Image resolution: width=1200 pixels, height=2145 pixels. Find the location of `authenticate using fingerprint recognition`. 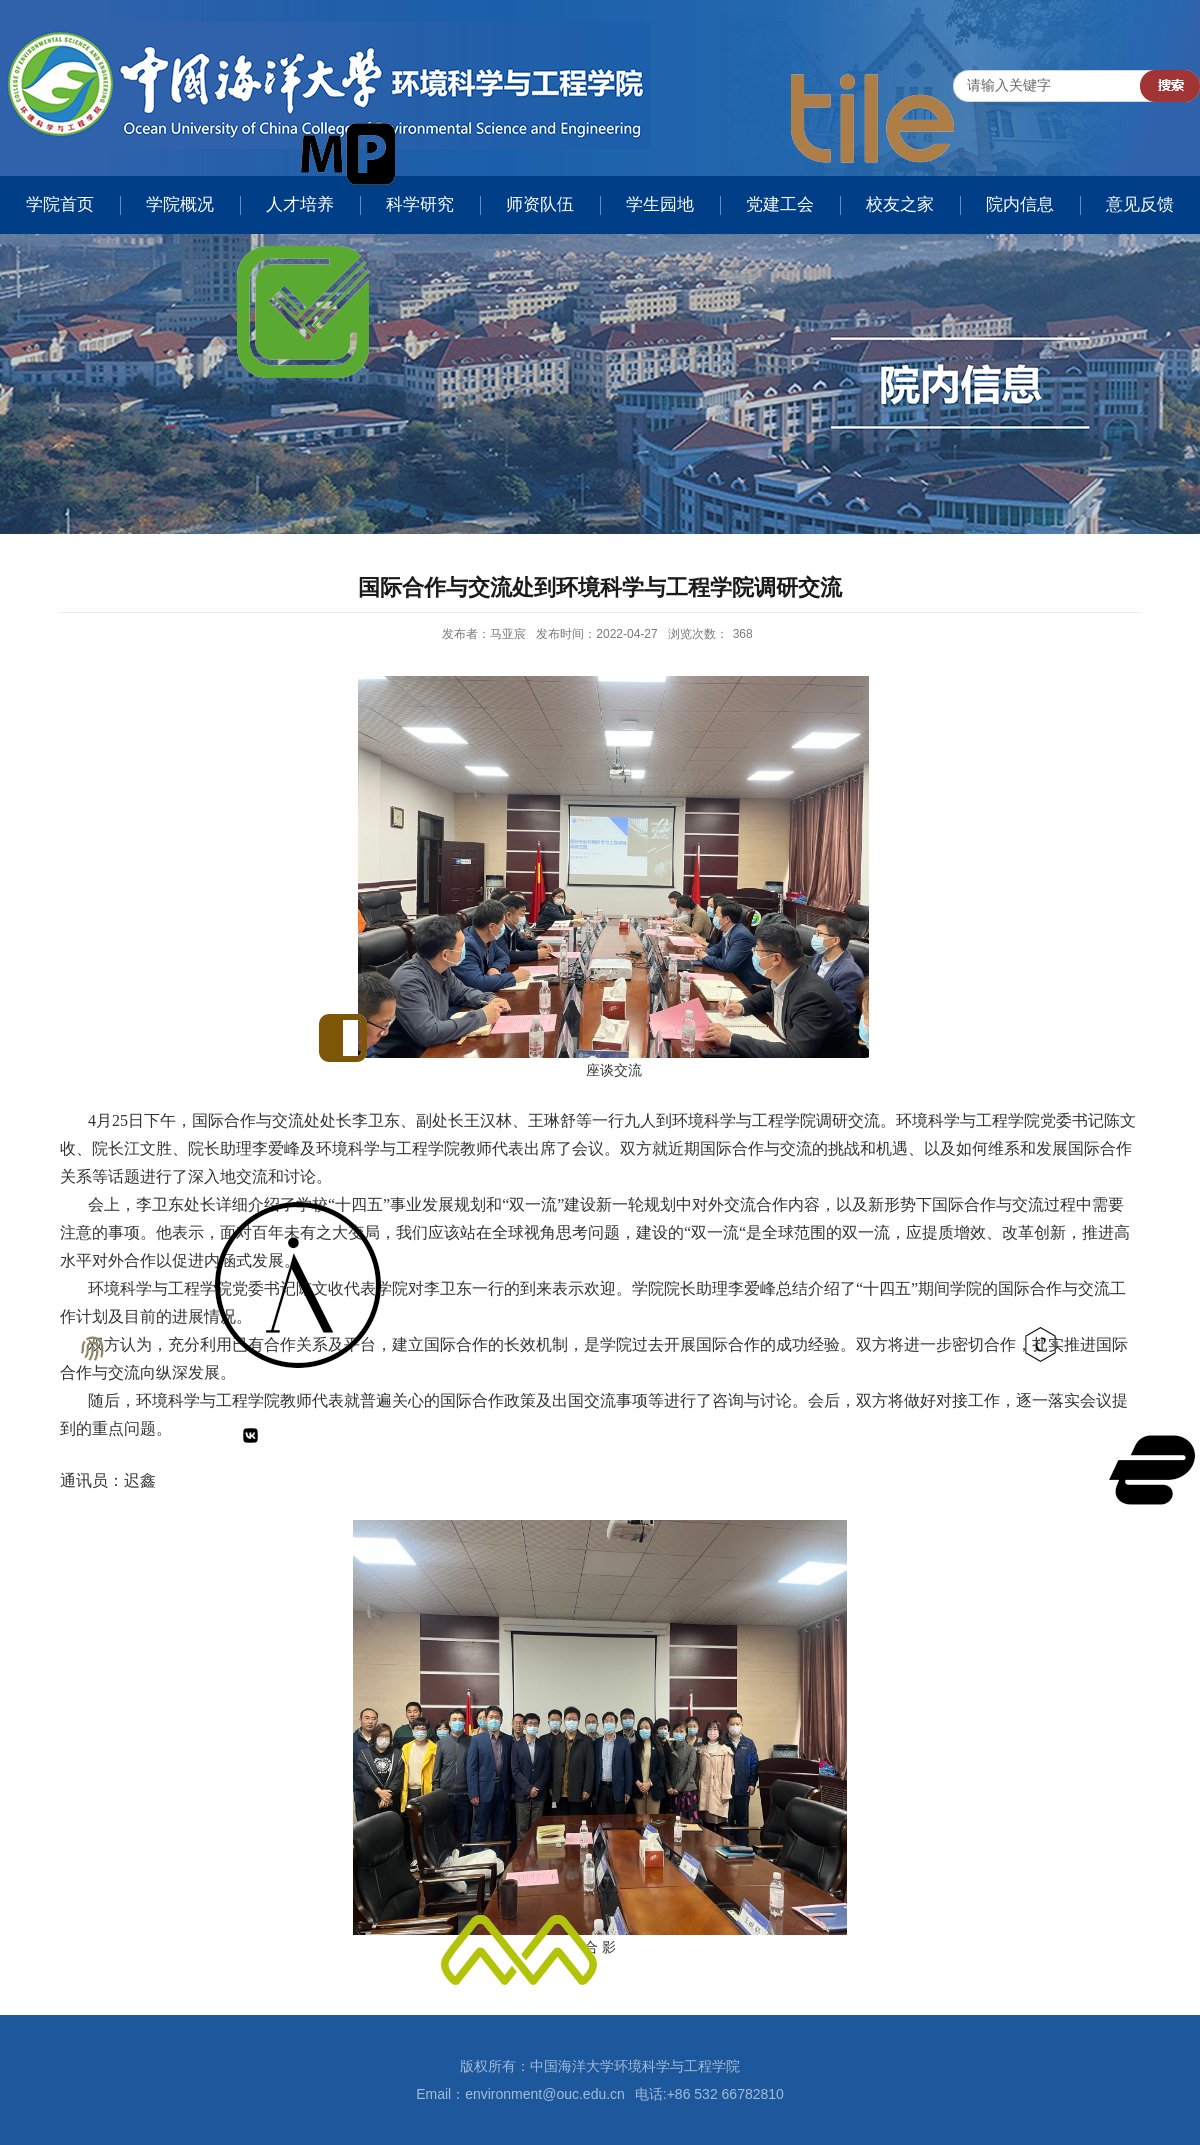

authenticate using fingerprint recognition is located at coordinates (92, 1348).